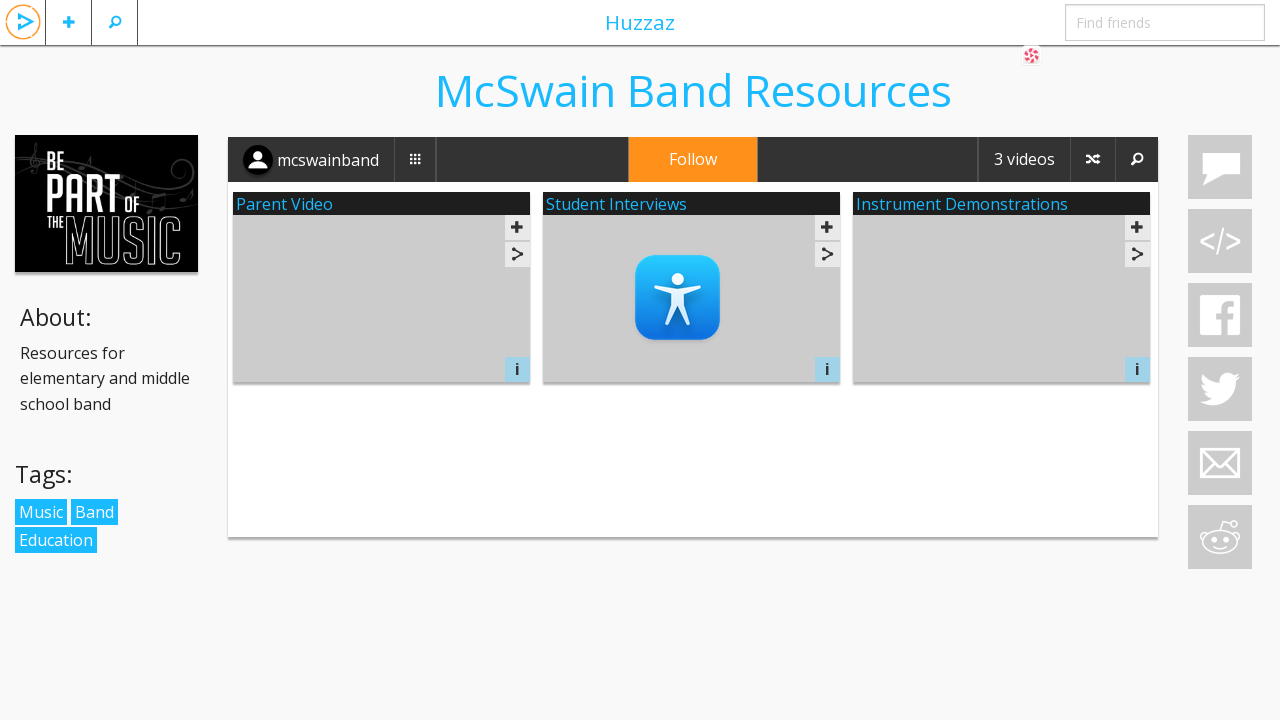 This screenshot has height=720, width=1280. What do you see at coordinates (1031, 55) in the screenshot?
I see `open lollypop music player` at bounding box center [1031, 55].